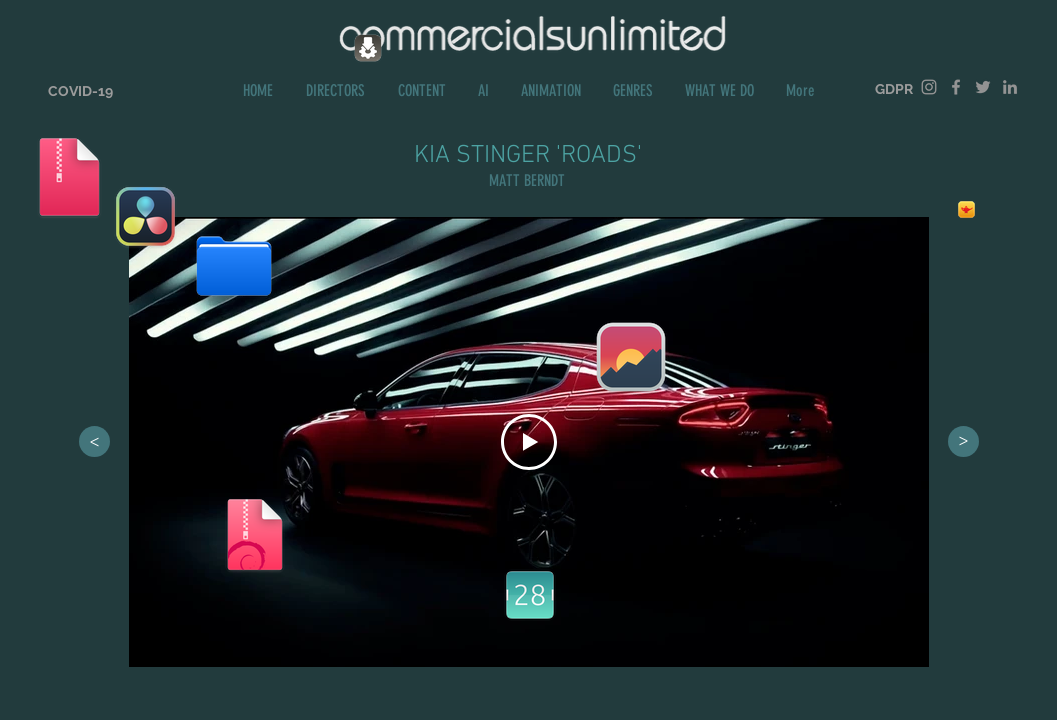 The height and width of the screenshot is (720, 1057). Describe the element at coordinates (255, 536) in the screenshot. I see `a debian software package file` at that location.